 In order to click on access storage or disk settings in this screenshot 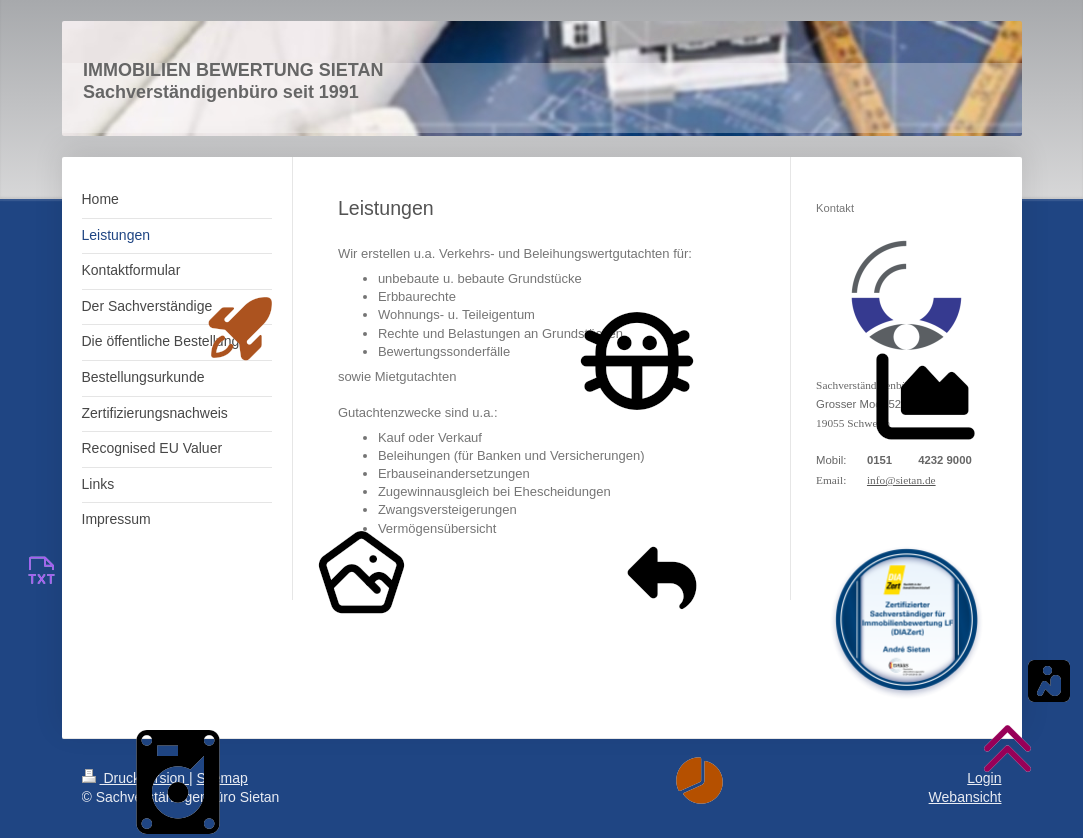, I will do `click(178, 782)`.